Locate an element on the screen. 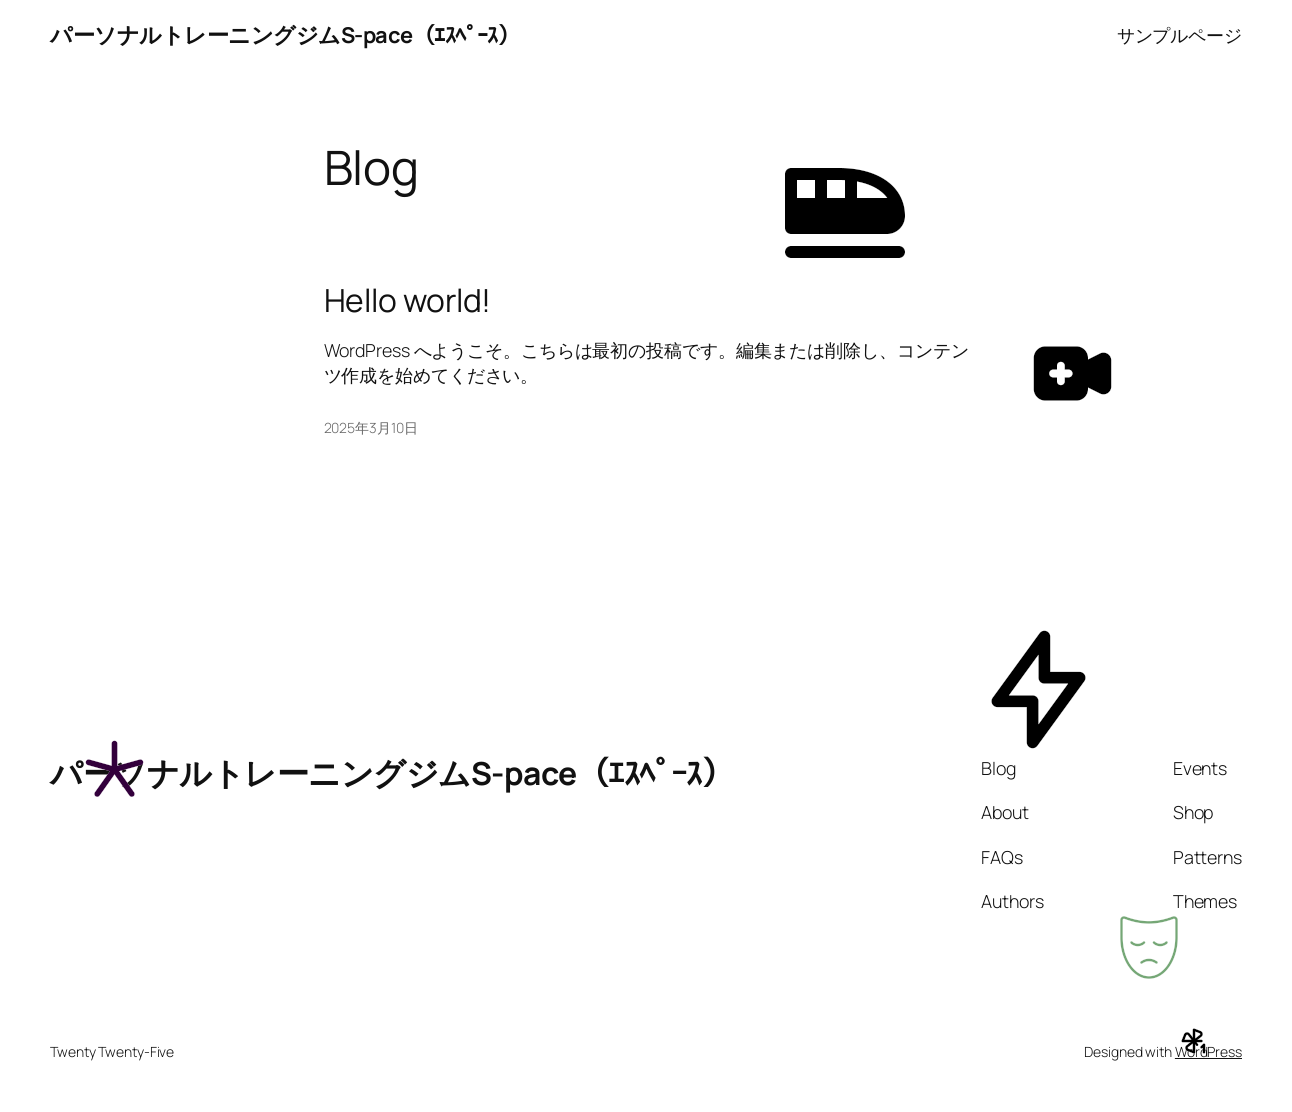  indicates sad or negative mood/emotion is located at coordinates (1149, 945).